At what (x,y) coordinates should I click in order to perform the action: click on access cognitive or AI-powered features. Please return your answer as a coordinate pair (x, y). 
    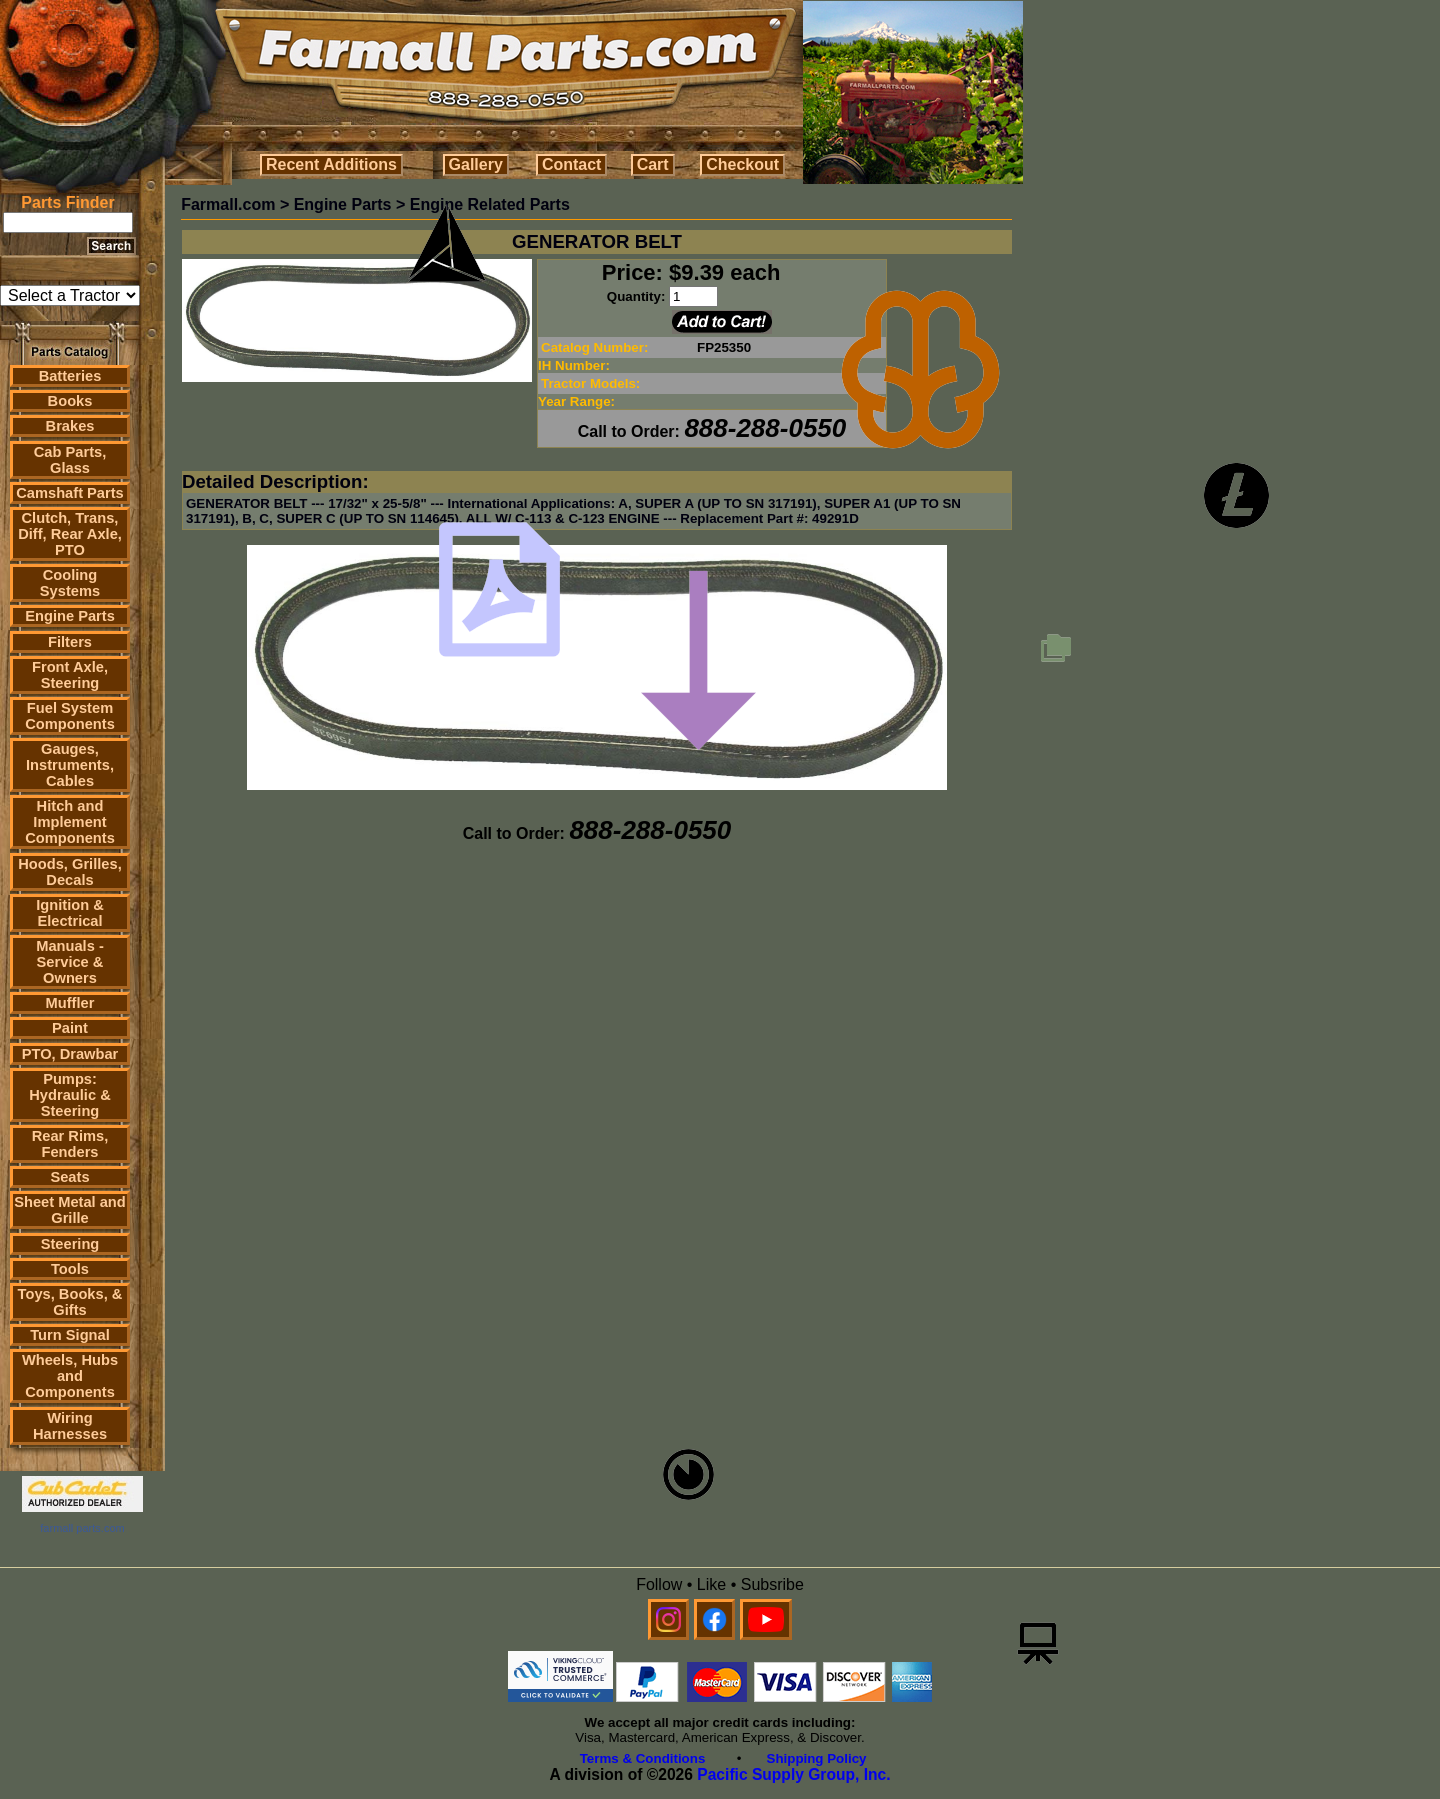
    Looking at the image, I should click on (920, 369).